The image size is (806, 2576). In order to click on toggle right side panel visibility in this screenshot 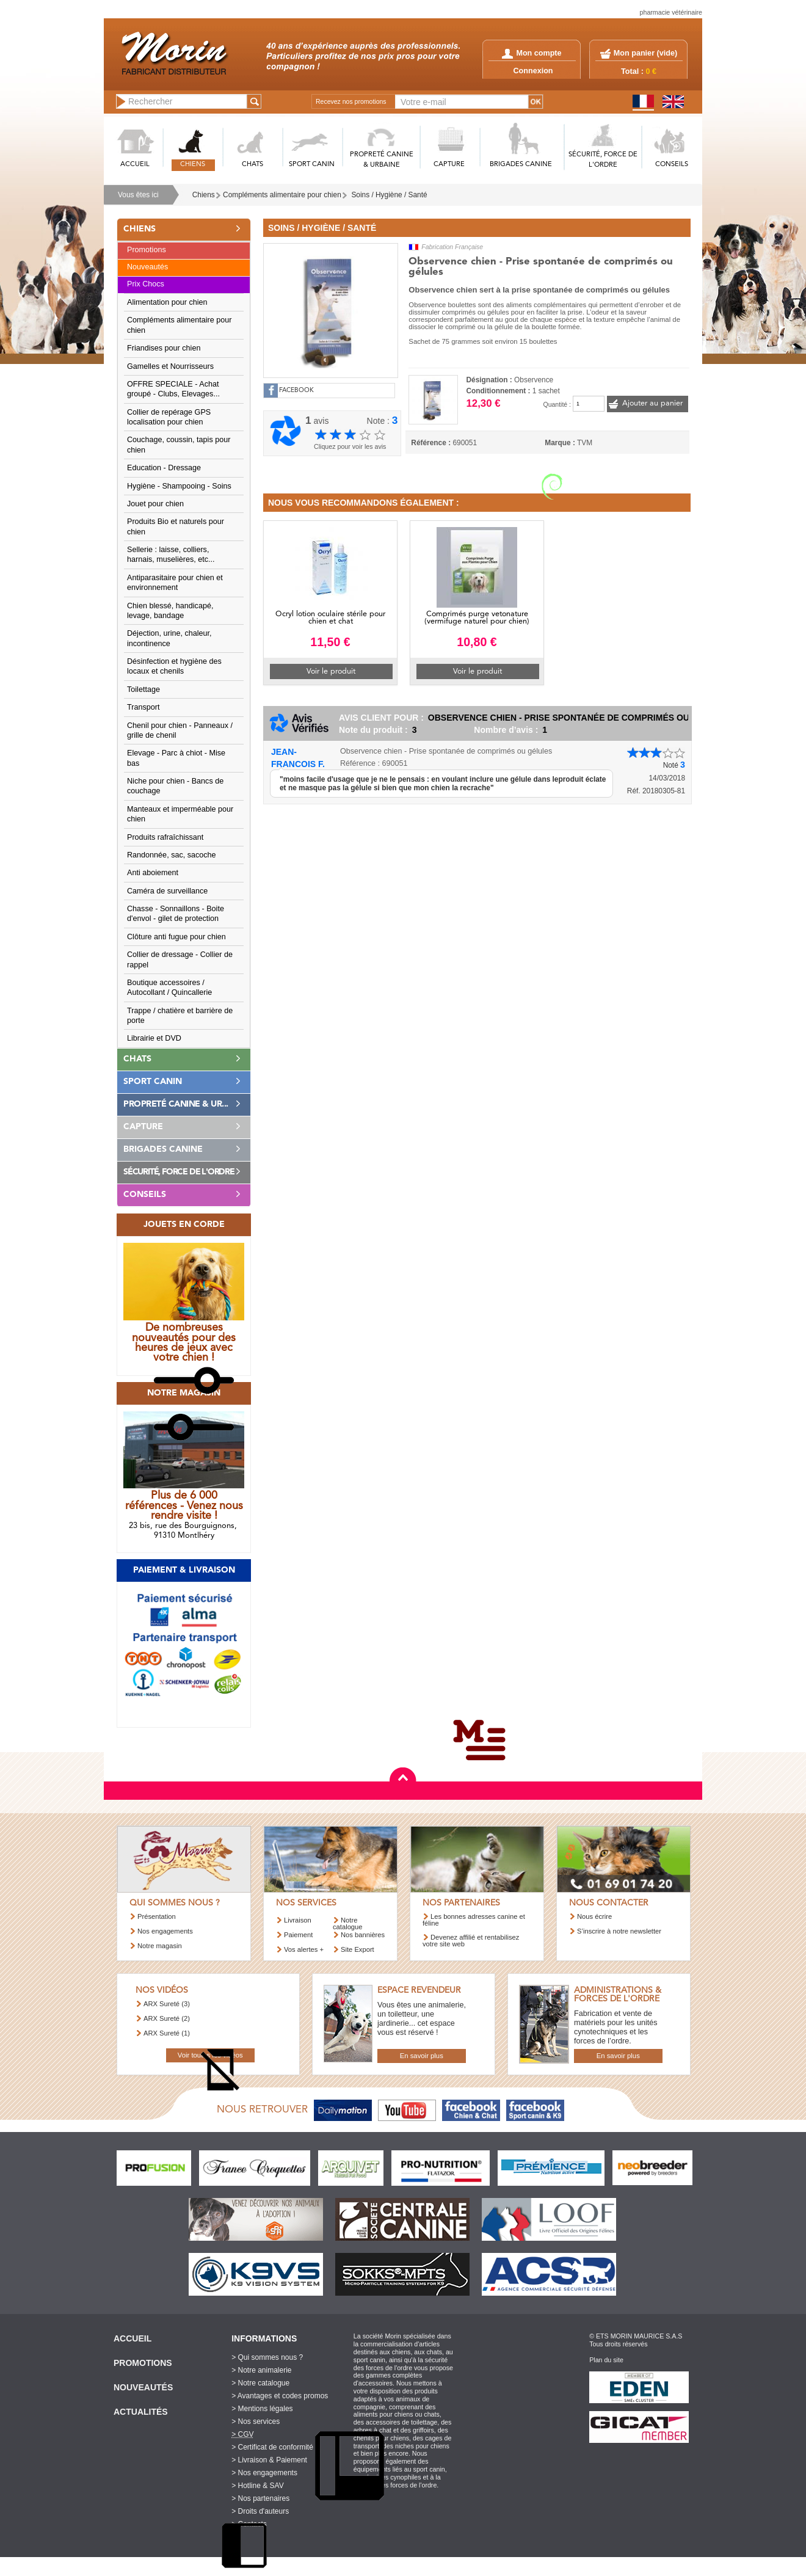, I will do `click(349, 2465)`.